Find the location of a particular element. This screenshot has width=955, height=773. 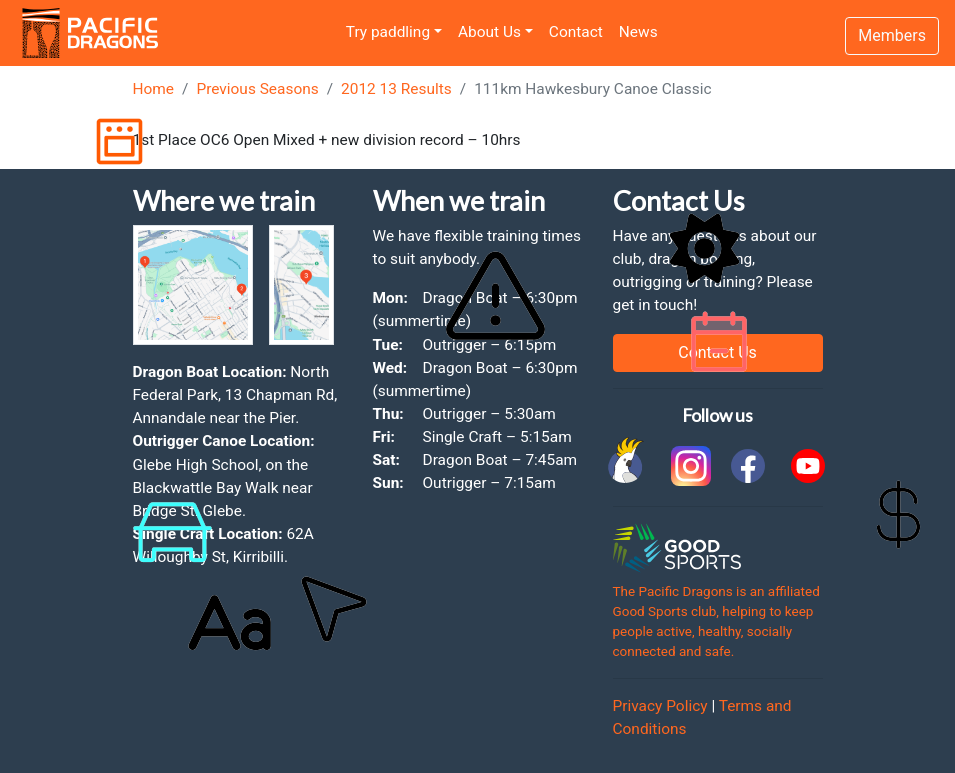

remove an event from your calendar is located at coordinates (719, 344).